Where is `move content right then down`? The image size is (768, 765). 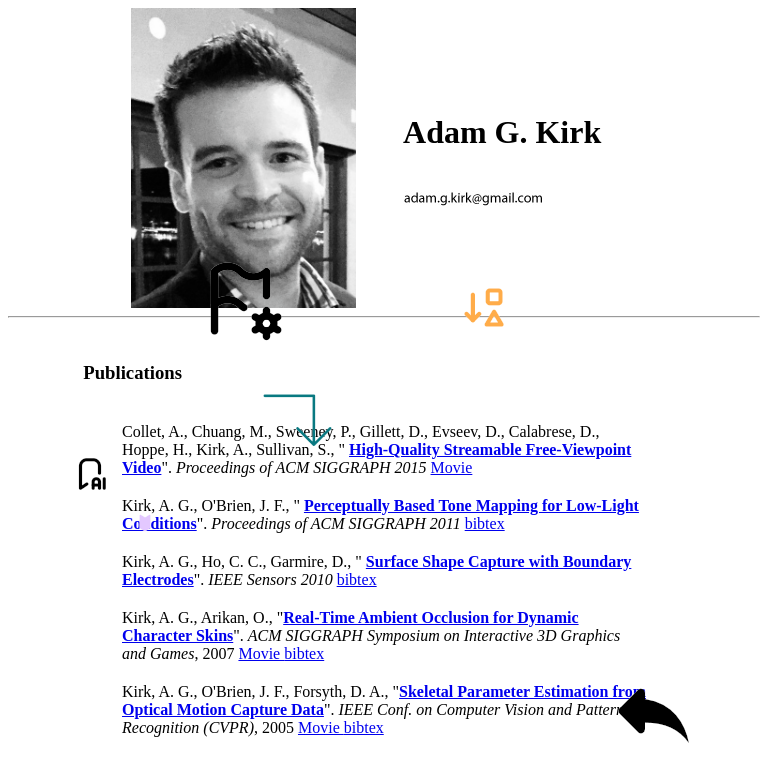
move content right then down is located at coordinates (297, 417).